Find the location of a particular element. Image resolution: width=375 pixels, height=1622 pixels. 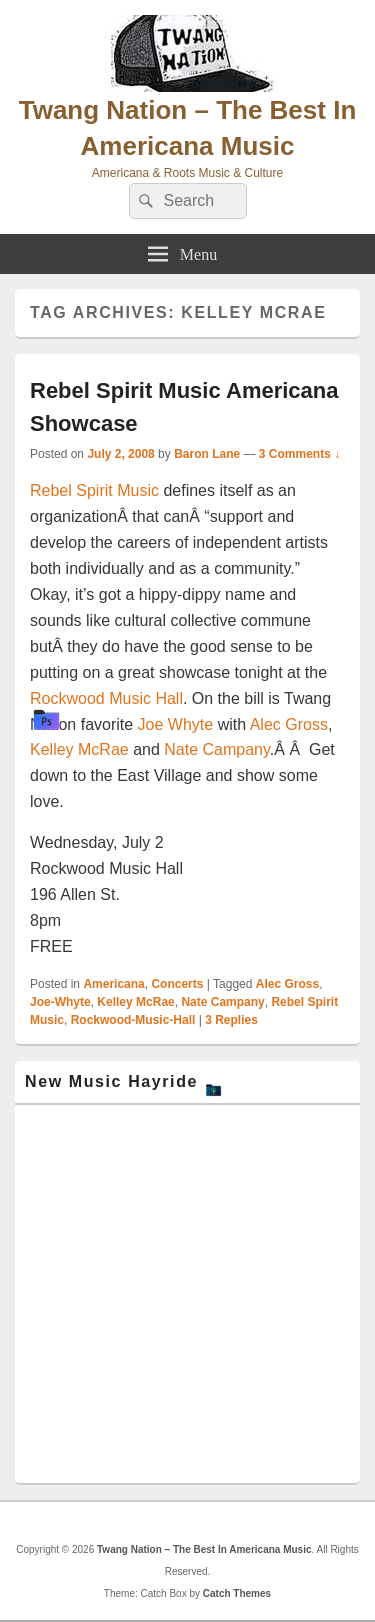

open CorelDRAW project files folder is located at coordinates (213, 1090).